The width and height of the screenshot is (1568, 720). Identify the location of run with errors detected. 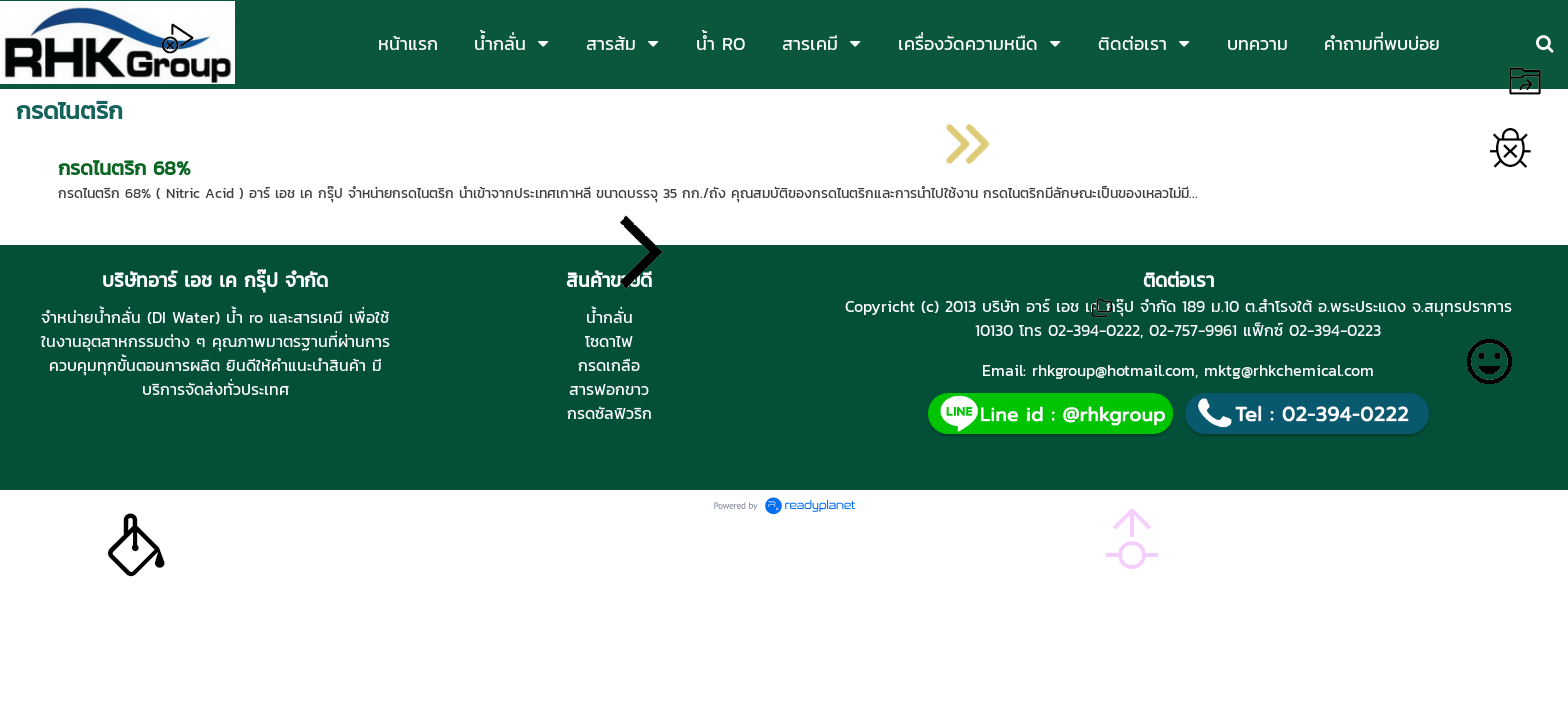
(178, 37).